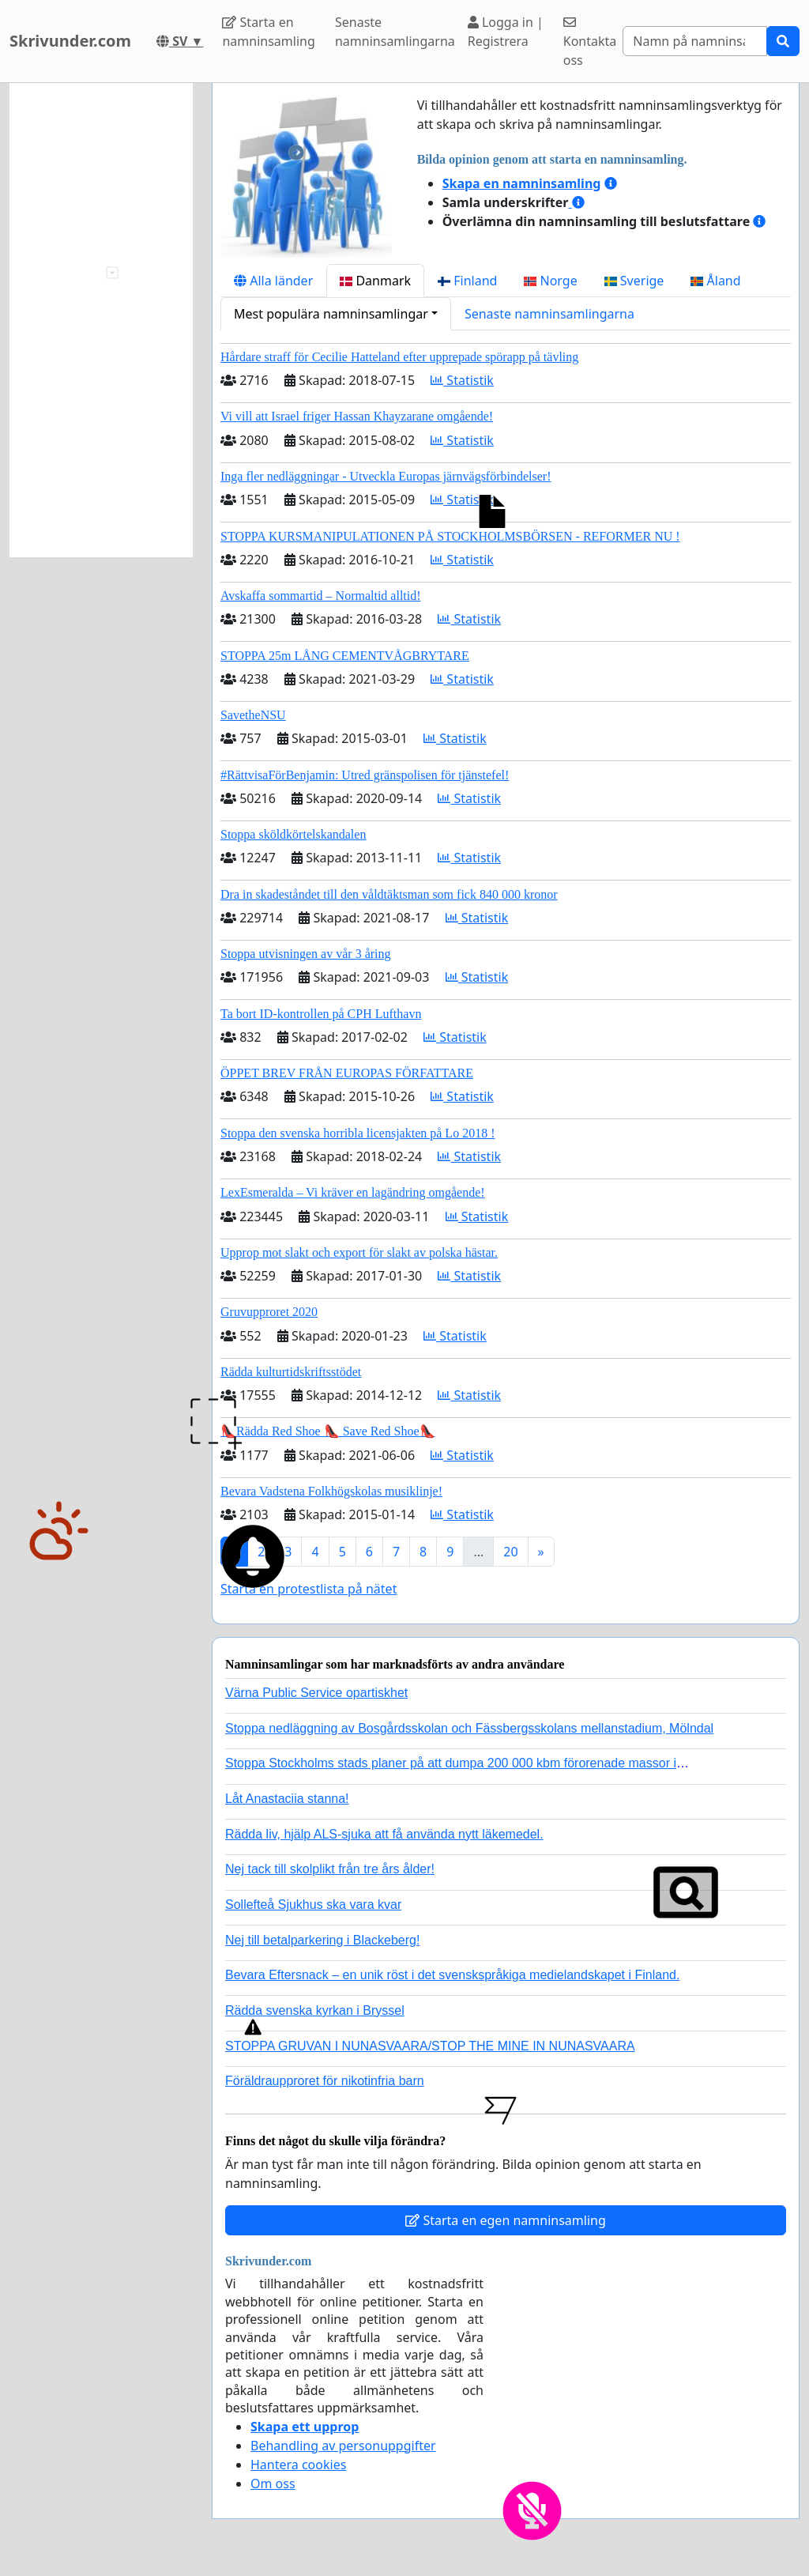 The height and width of the screenshot is (2576, 809). What do you see at coordinates (686, 1892) in the screenshot?
I see `search within a document or page` at bounding box center [686, 1892].